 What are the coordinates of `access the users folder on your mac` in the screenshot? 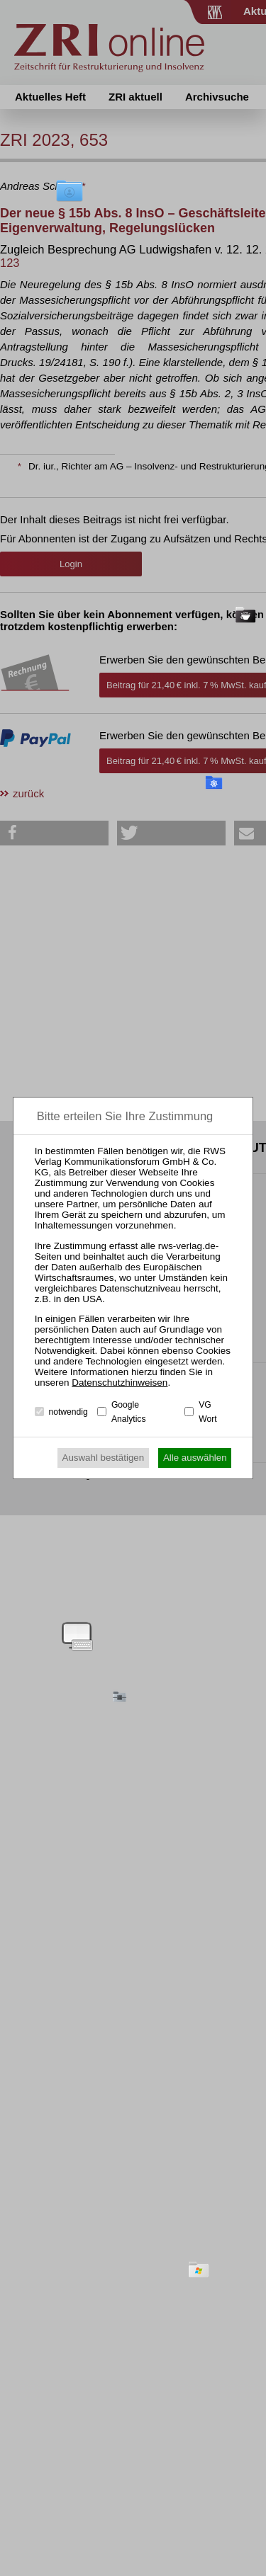 It's located at (70, 190).